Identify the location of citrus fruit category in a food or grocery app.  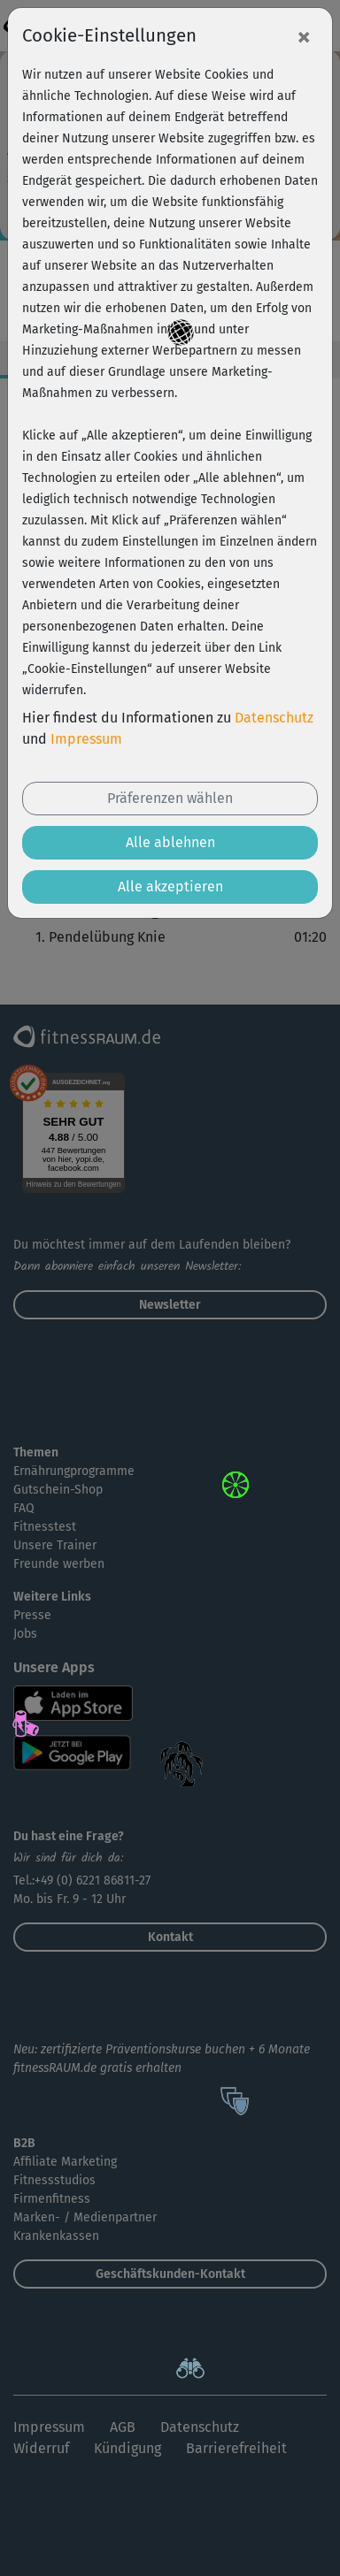
(236, 1485).